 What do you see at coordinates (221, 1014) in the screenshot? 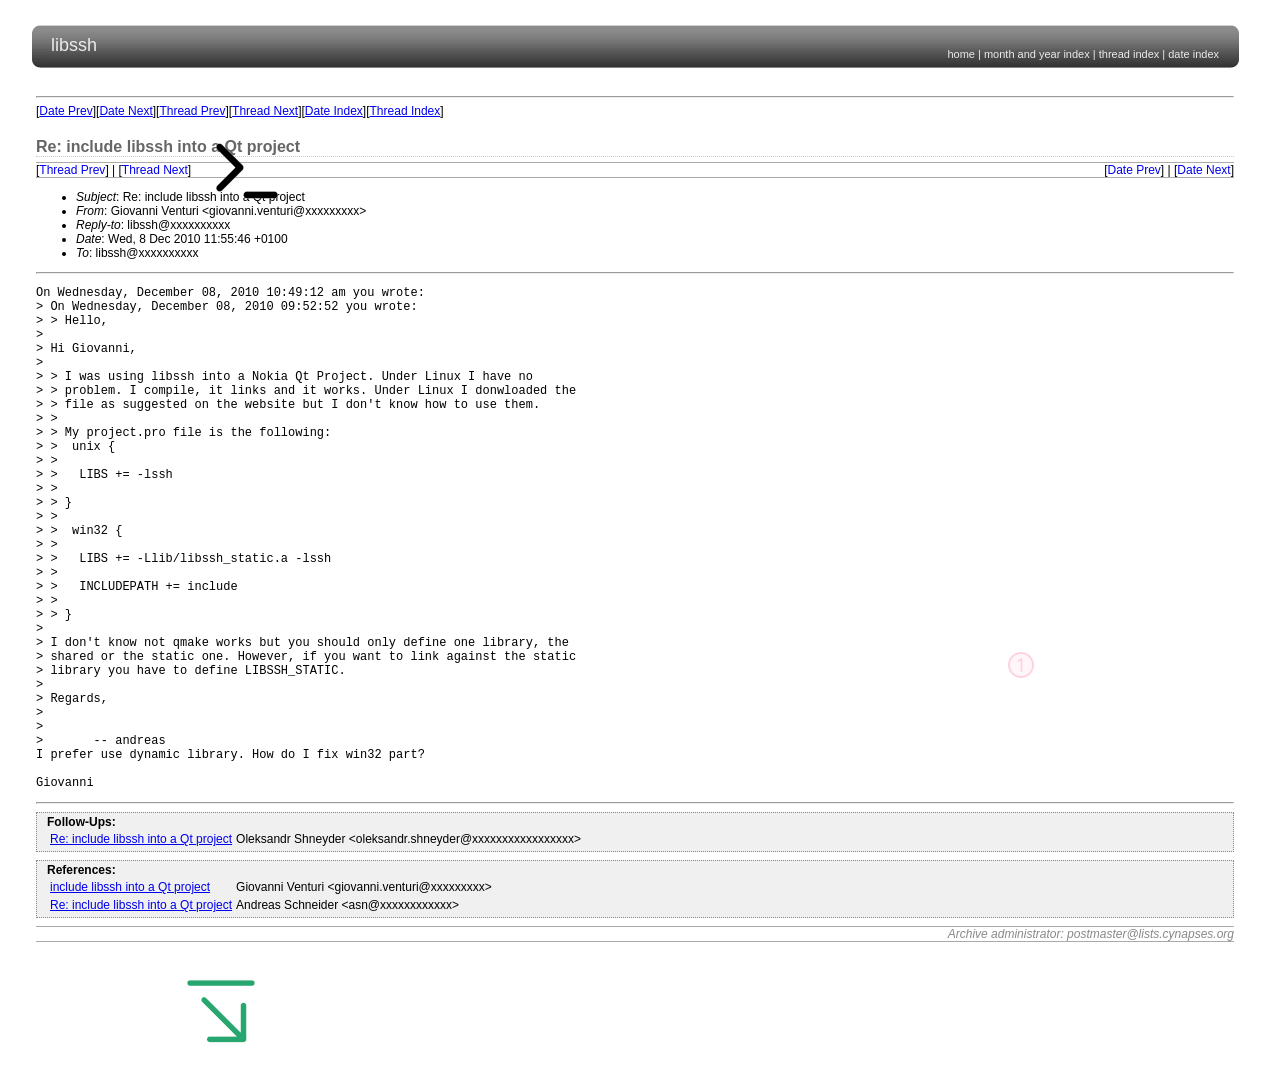
I see `move item to bottom-right corner` at bounding box center [221, 1014].